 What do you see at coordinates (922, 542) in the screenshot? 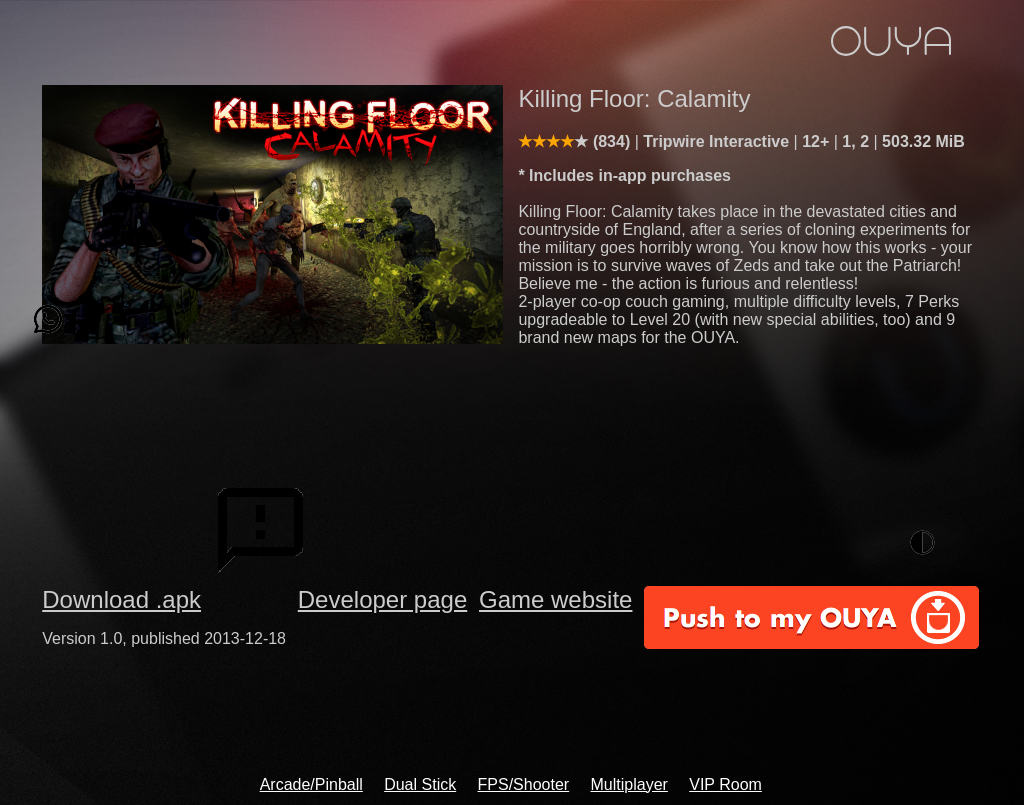
I see `adjust display contrast settings` at bounding box center [922, 542].